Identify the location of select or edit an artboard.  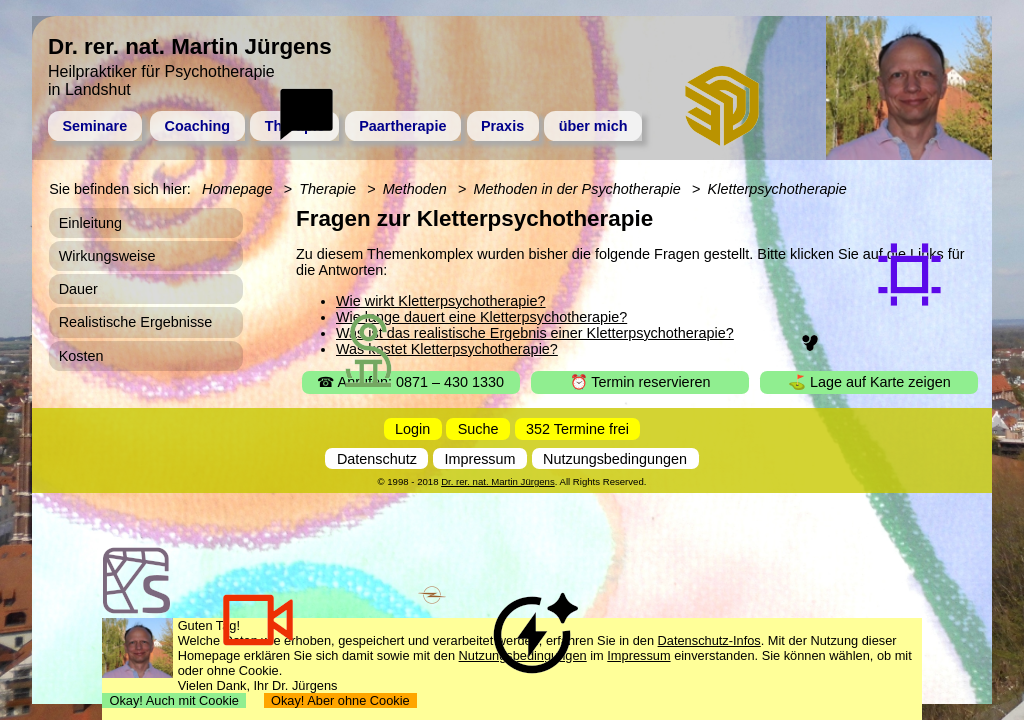
(909, 274).